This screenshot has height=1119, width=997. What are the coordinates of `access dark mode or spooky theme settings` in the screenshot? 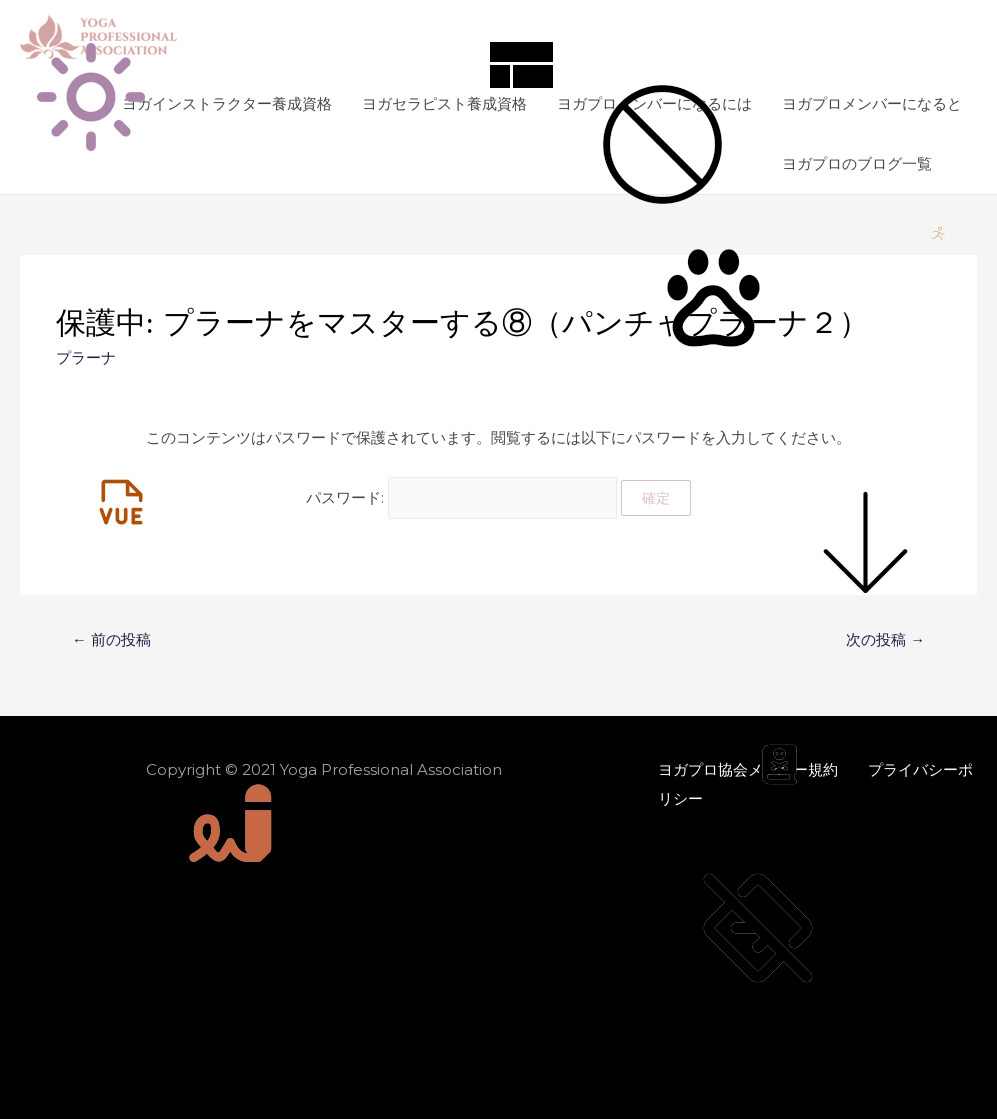 It's located at (779, 764).